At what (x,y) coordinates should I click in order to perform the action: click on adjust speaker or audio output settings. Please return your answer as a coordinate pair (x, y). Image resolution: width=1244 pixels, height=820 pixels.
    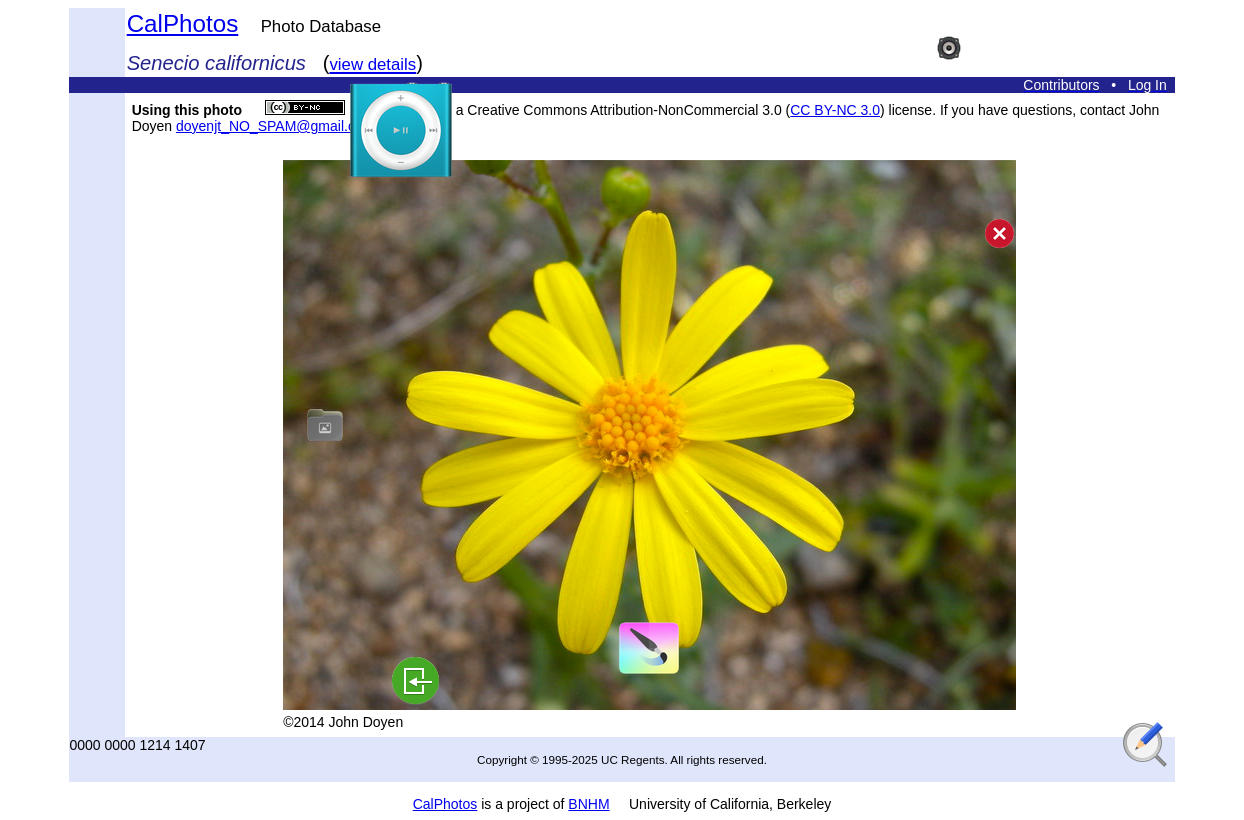
    Looking at the image, I should click on (949, 48).